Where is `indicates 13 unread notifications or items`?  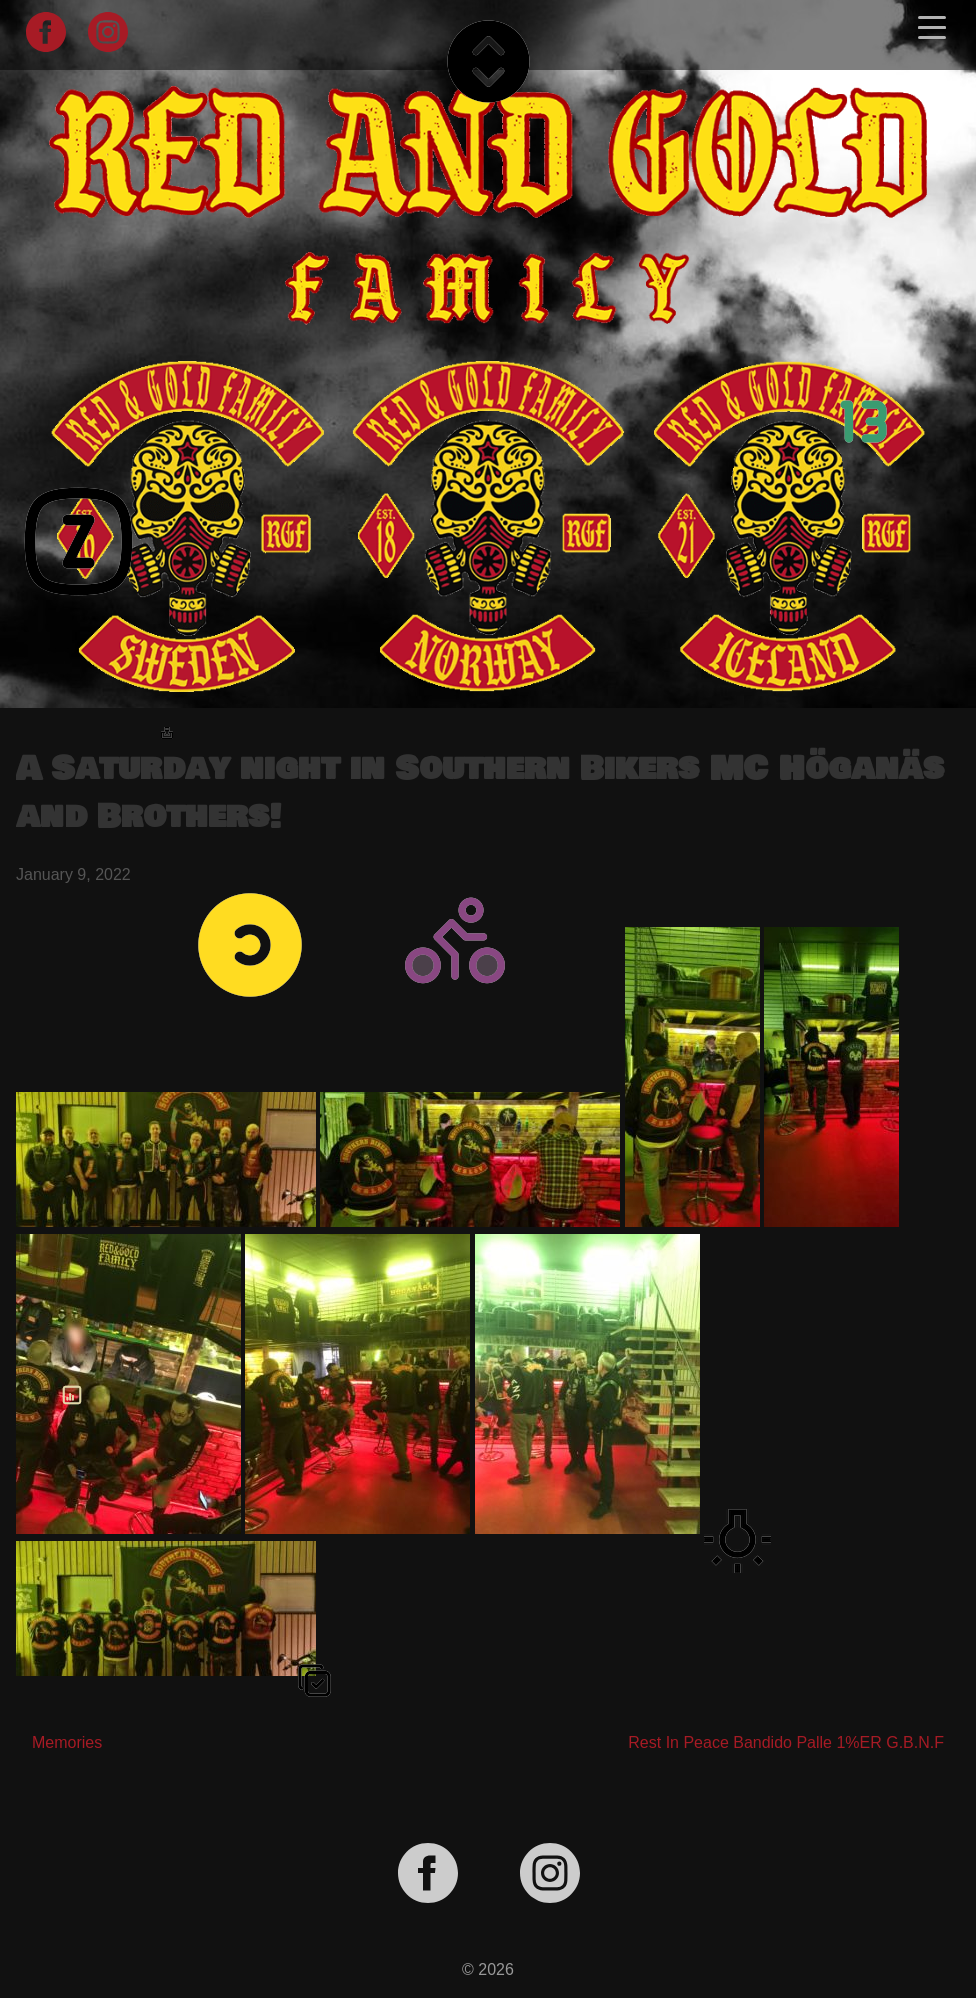
indicates 13 unread notifications or items is located at coordinates (861, 421).